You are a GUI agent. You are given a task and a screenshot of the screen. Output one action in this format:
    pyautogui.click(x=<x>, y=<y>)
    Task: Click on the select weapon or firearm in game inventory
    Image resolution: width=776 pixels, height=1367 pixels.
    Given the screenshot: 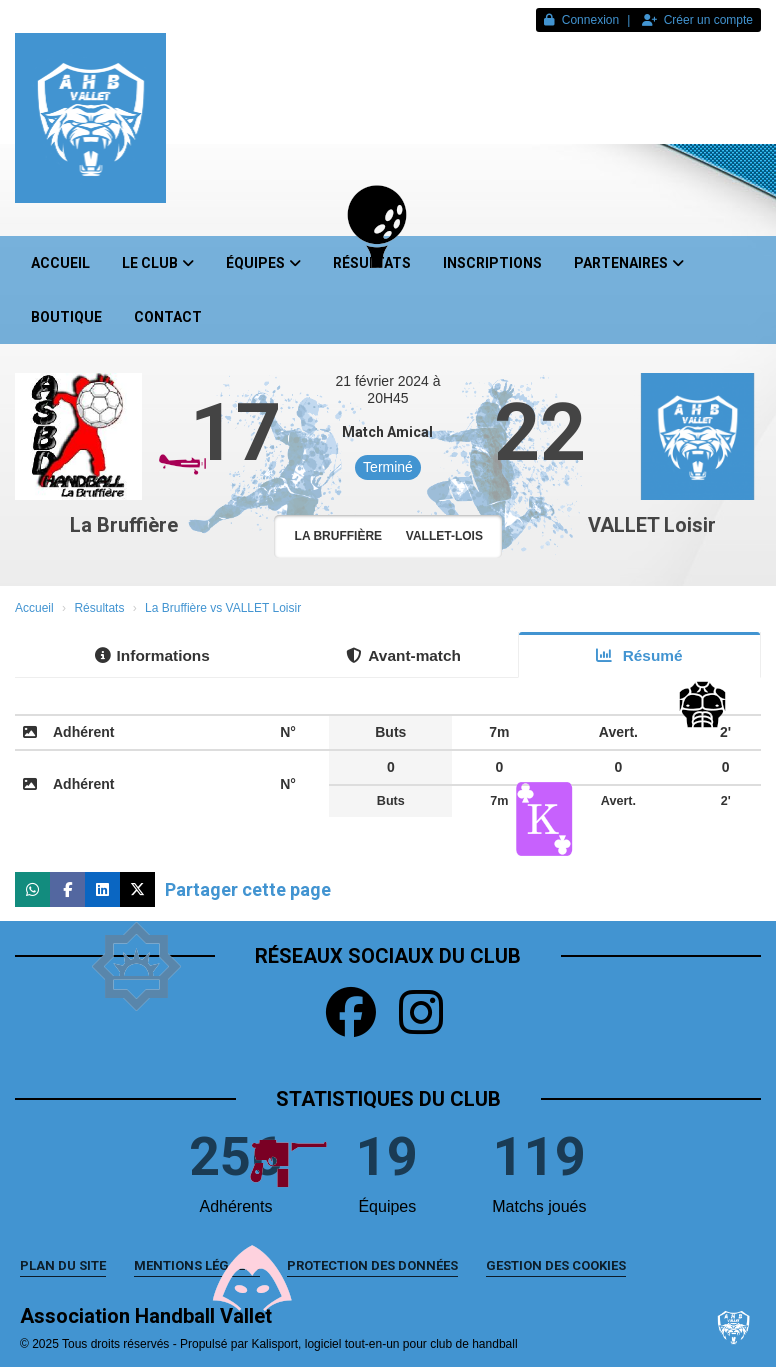 What is the action you would take?
    pyautogui.click(x=288, y=1163)
    